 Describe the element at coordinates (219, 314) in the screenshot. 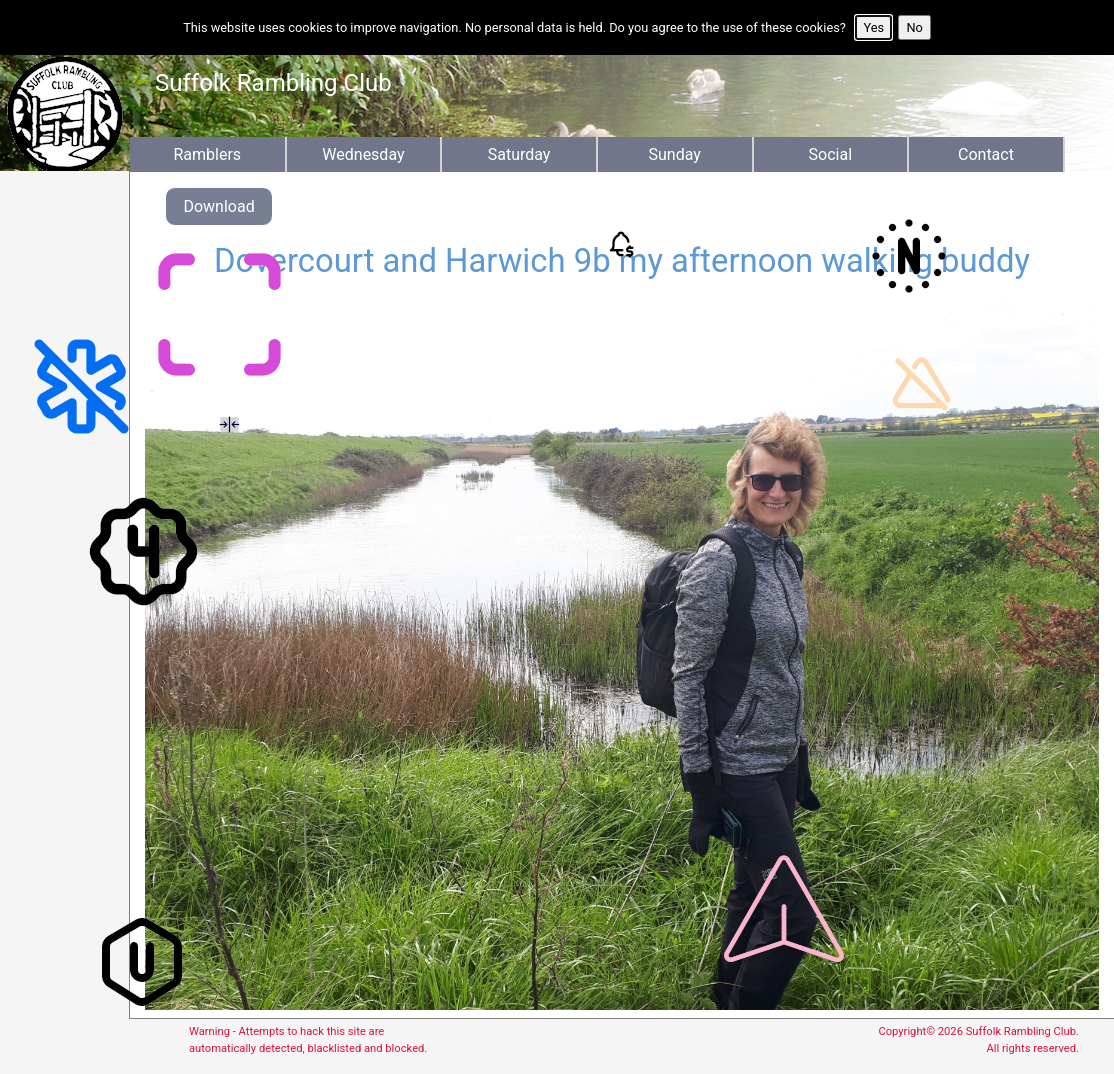

I see `scan a document or QR code` at that location.